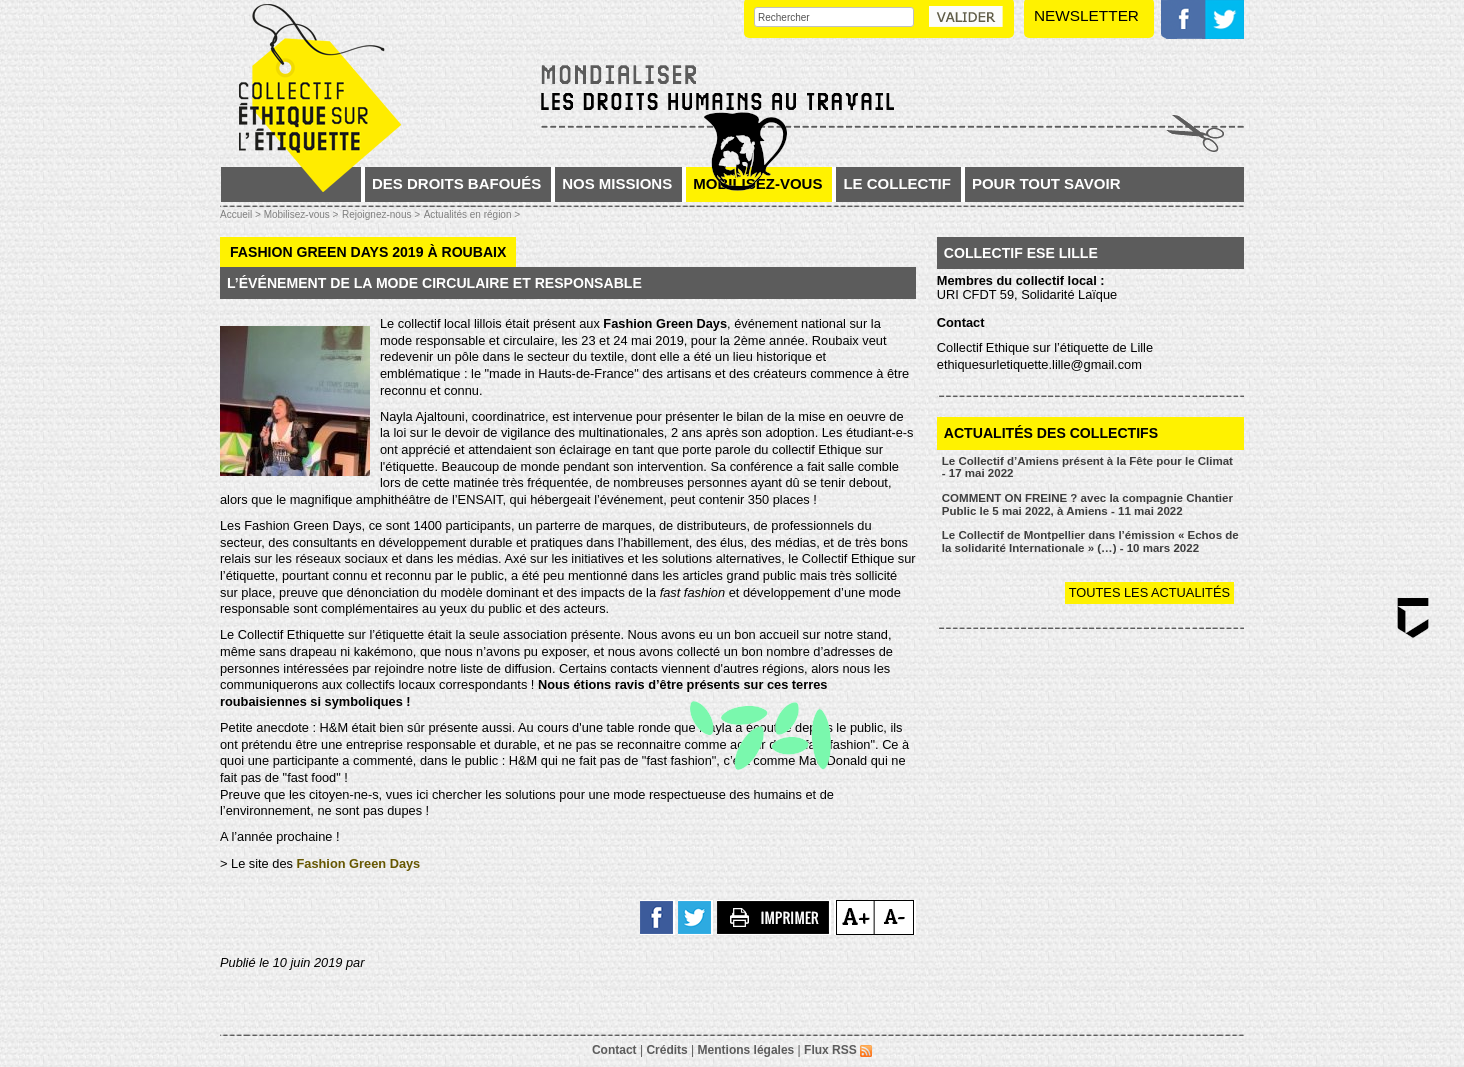 The width and height of the screenshot is (1464, 1067). What do you see at coordinates (760, 735) in the screenshot?
I see `cycling '74 company logo` at bounding box center [760, 735].